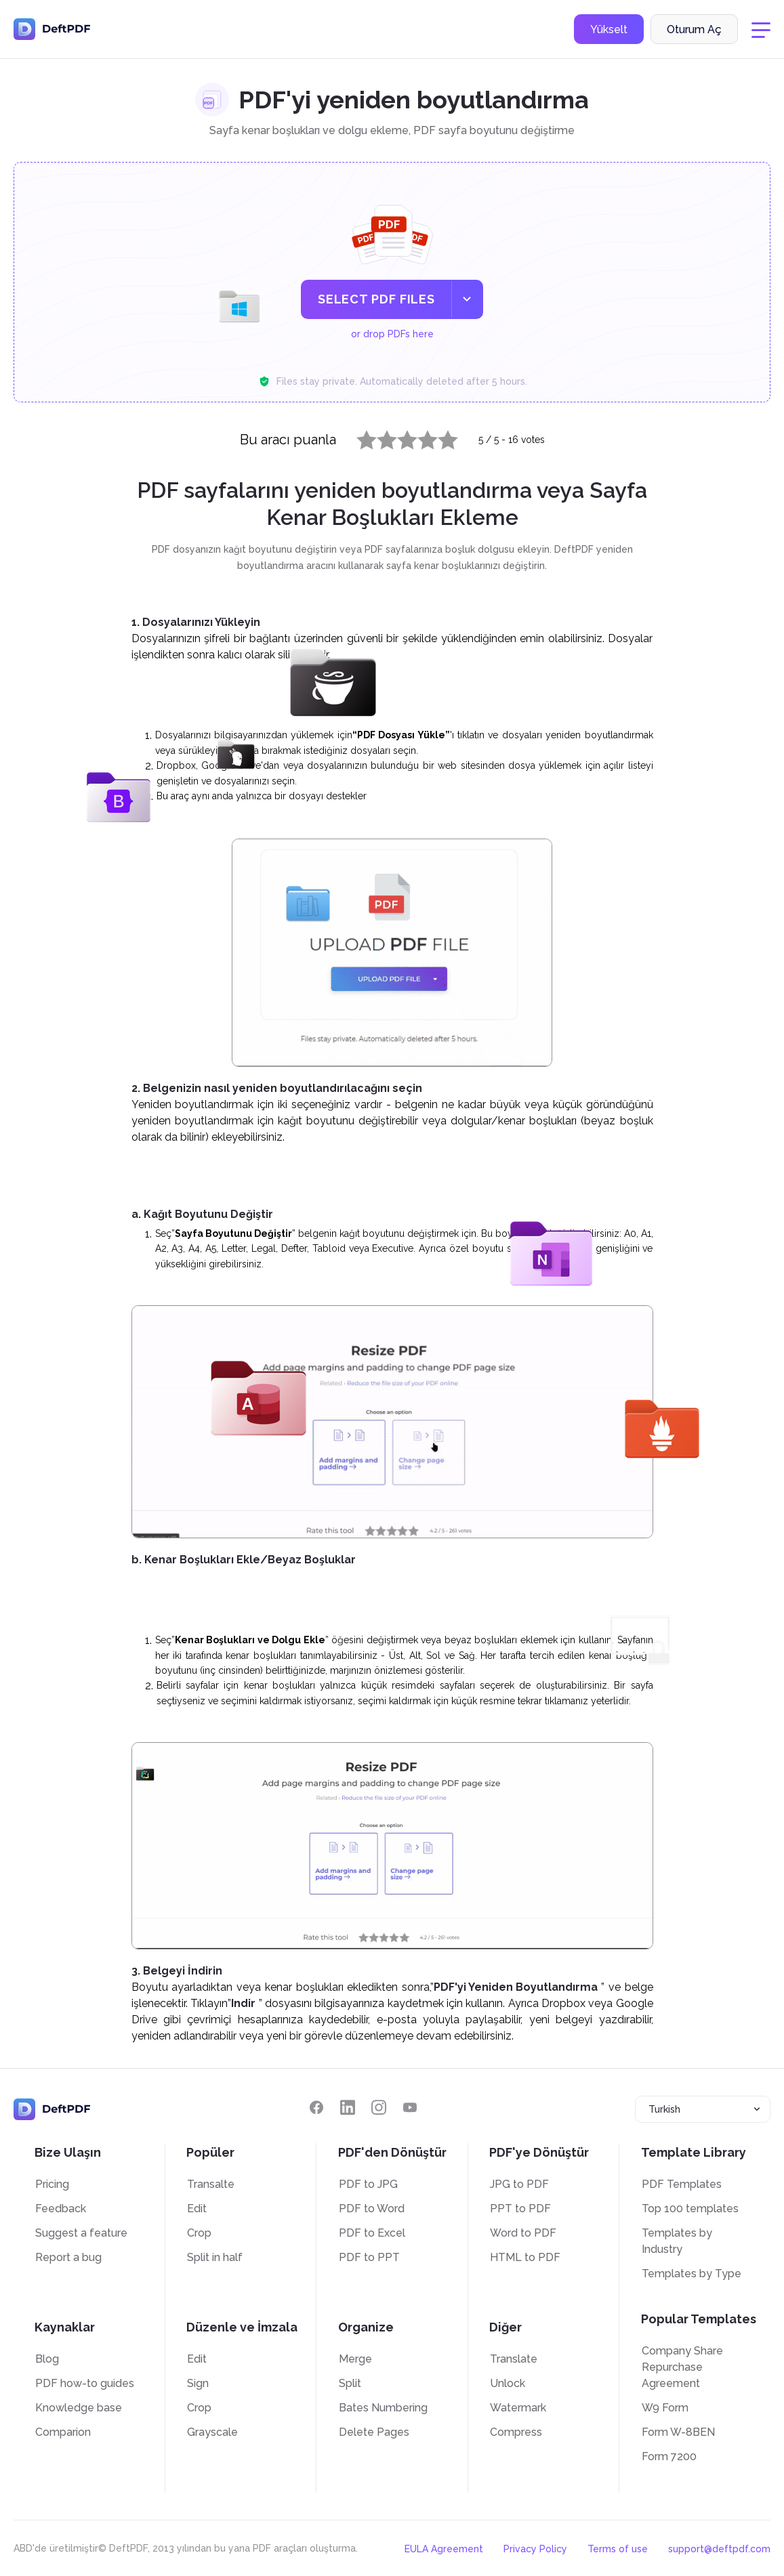  What do you see at coordinates (236, 755) in the screenshot?
I see `folder containing Plan 9 operating system files` at bounding box center [236, 755].